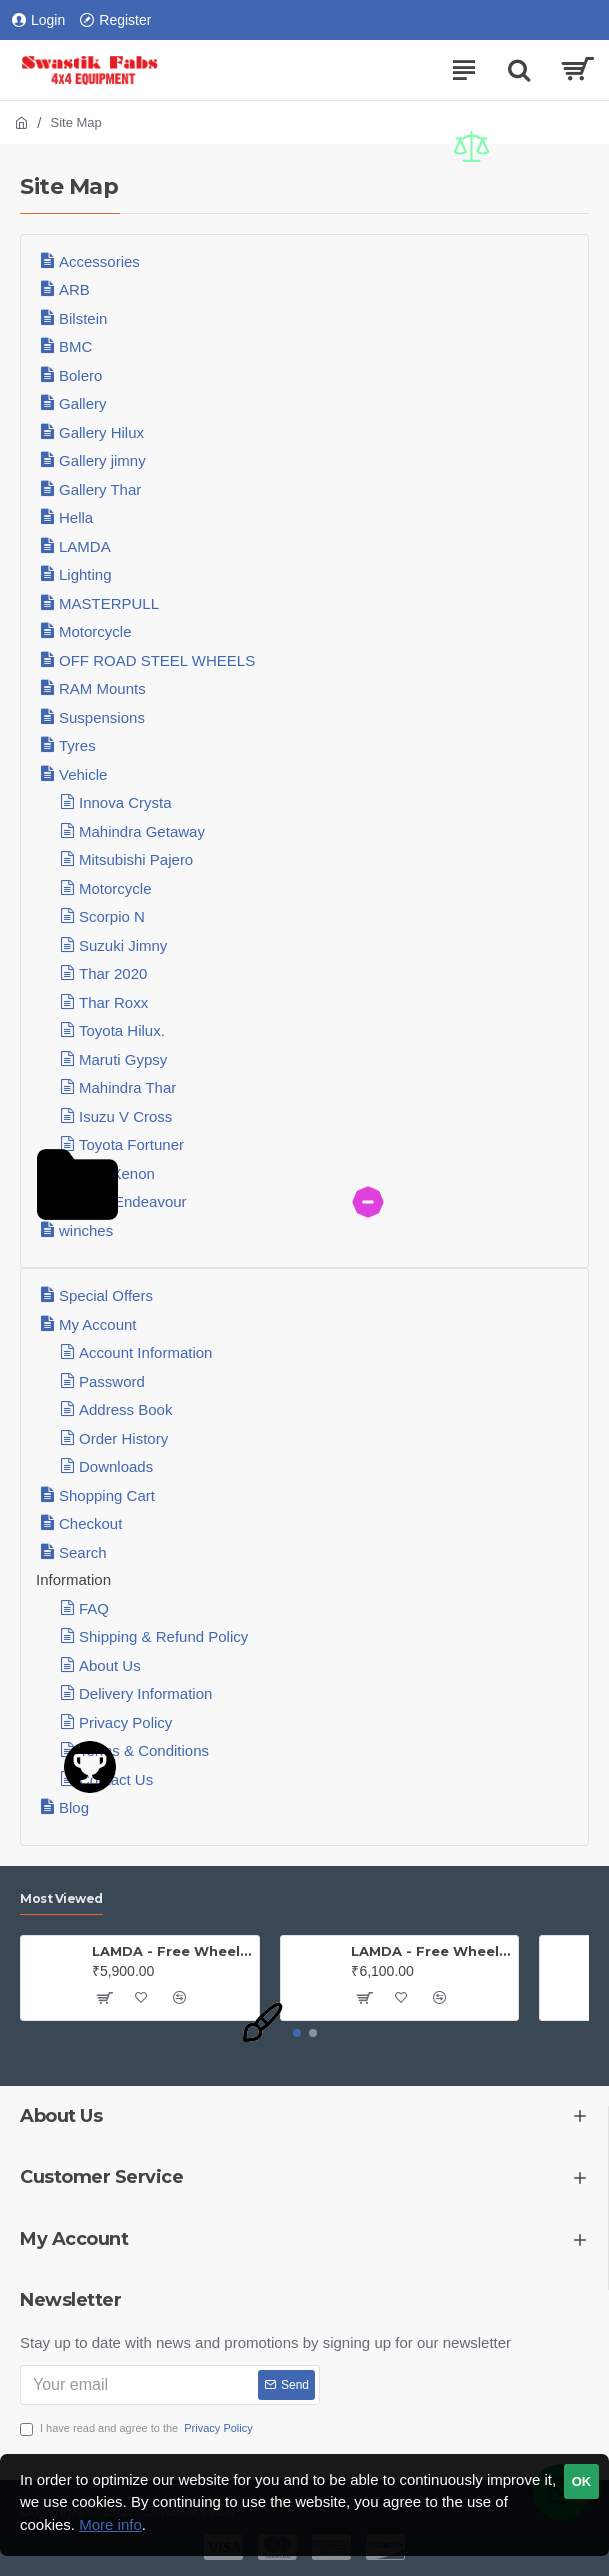  I want to click on view achievements or accomplishments in your feed, so click(90, 1767).